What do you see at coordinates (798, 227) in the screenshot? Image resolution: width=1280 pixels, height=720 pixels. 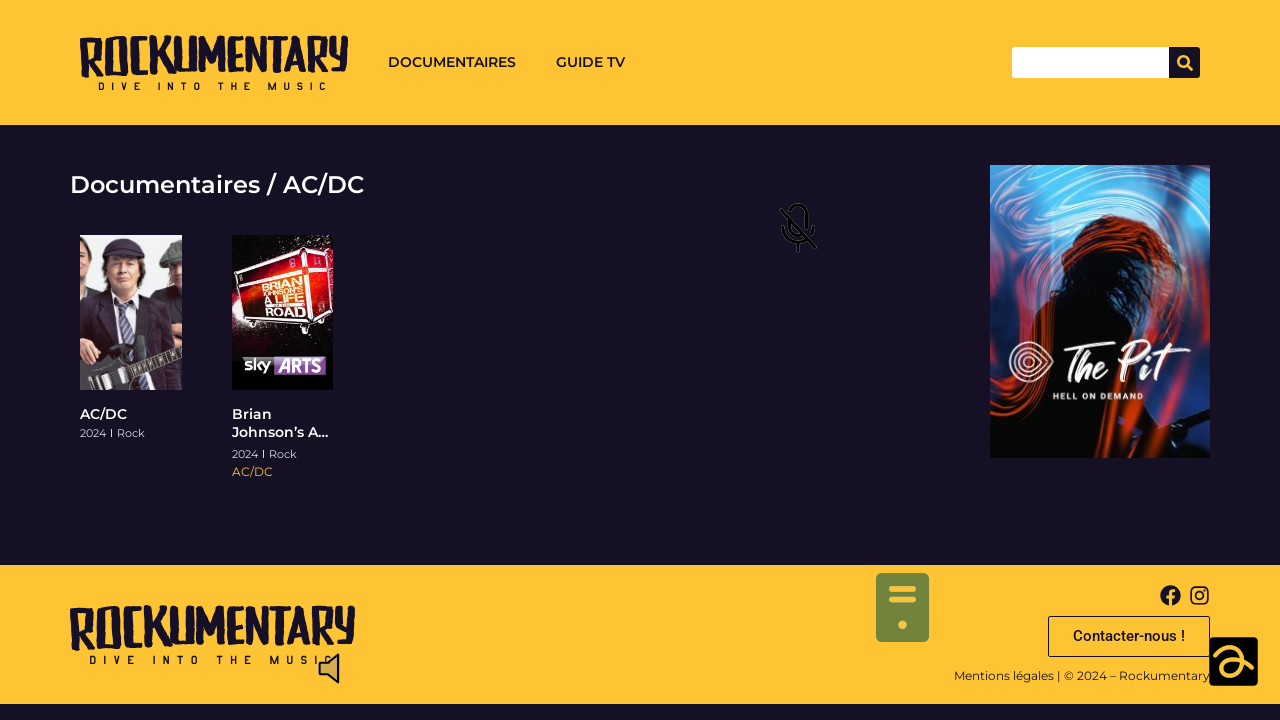 I see `mute your microphone` at bounding box center [798, 227].